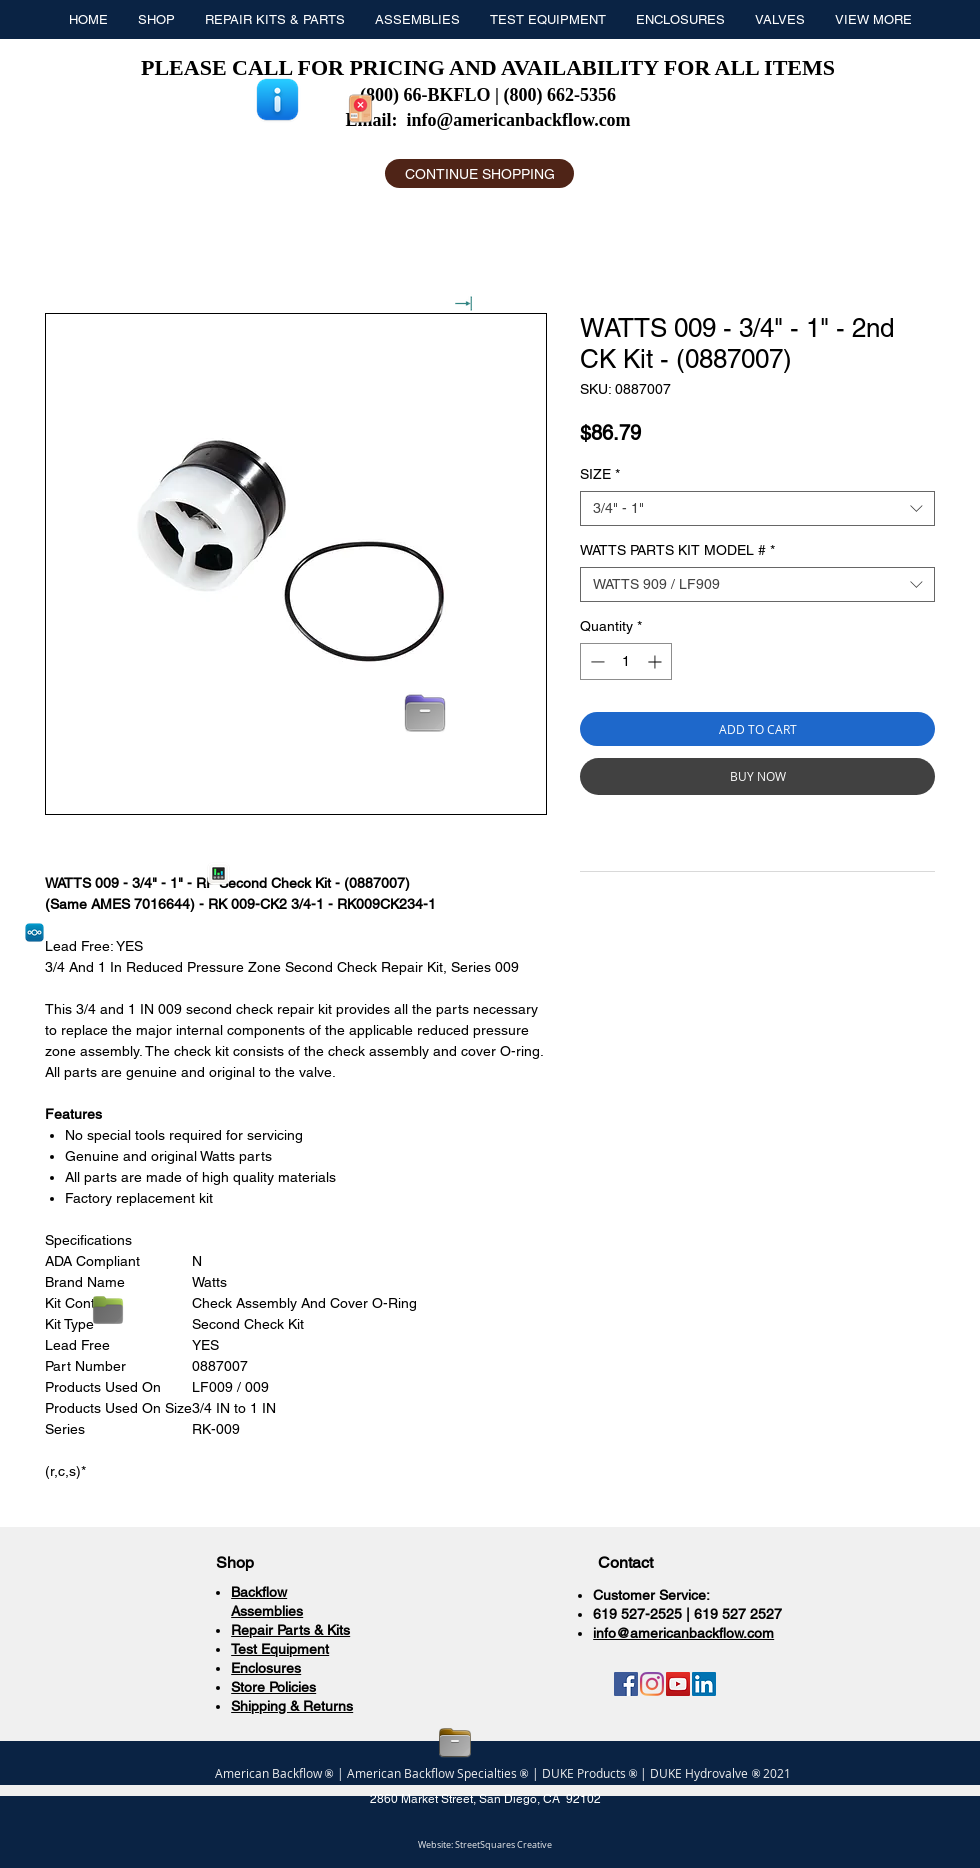 This screenshot has height=1868, width=980. What do you see at coordinates (455, 1742) in the screenshot?
I see `open the file manager application` at bounding box center [455, 1742].